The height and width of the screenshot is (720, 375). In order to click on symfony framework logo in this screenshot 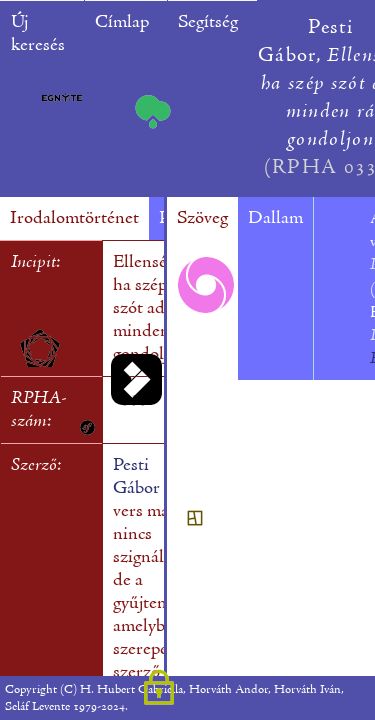, I will do `click(87, 427)`.